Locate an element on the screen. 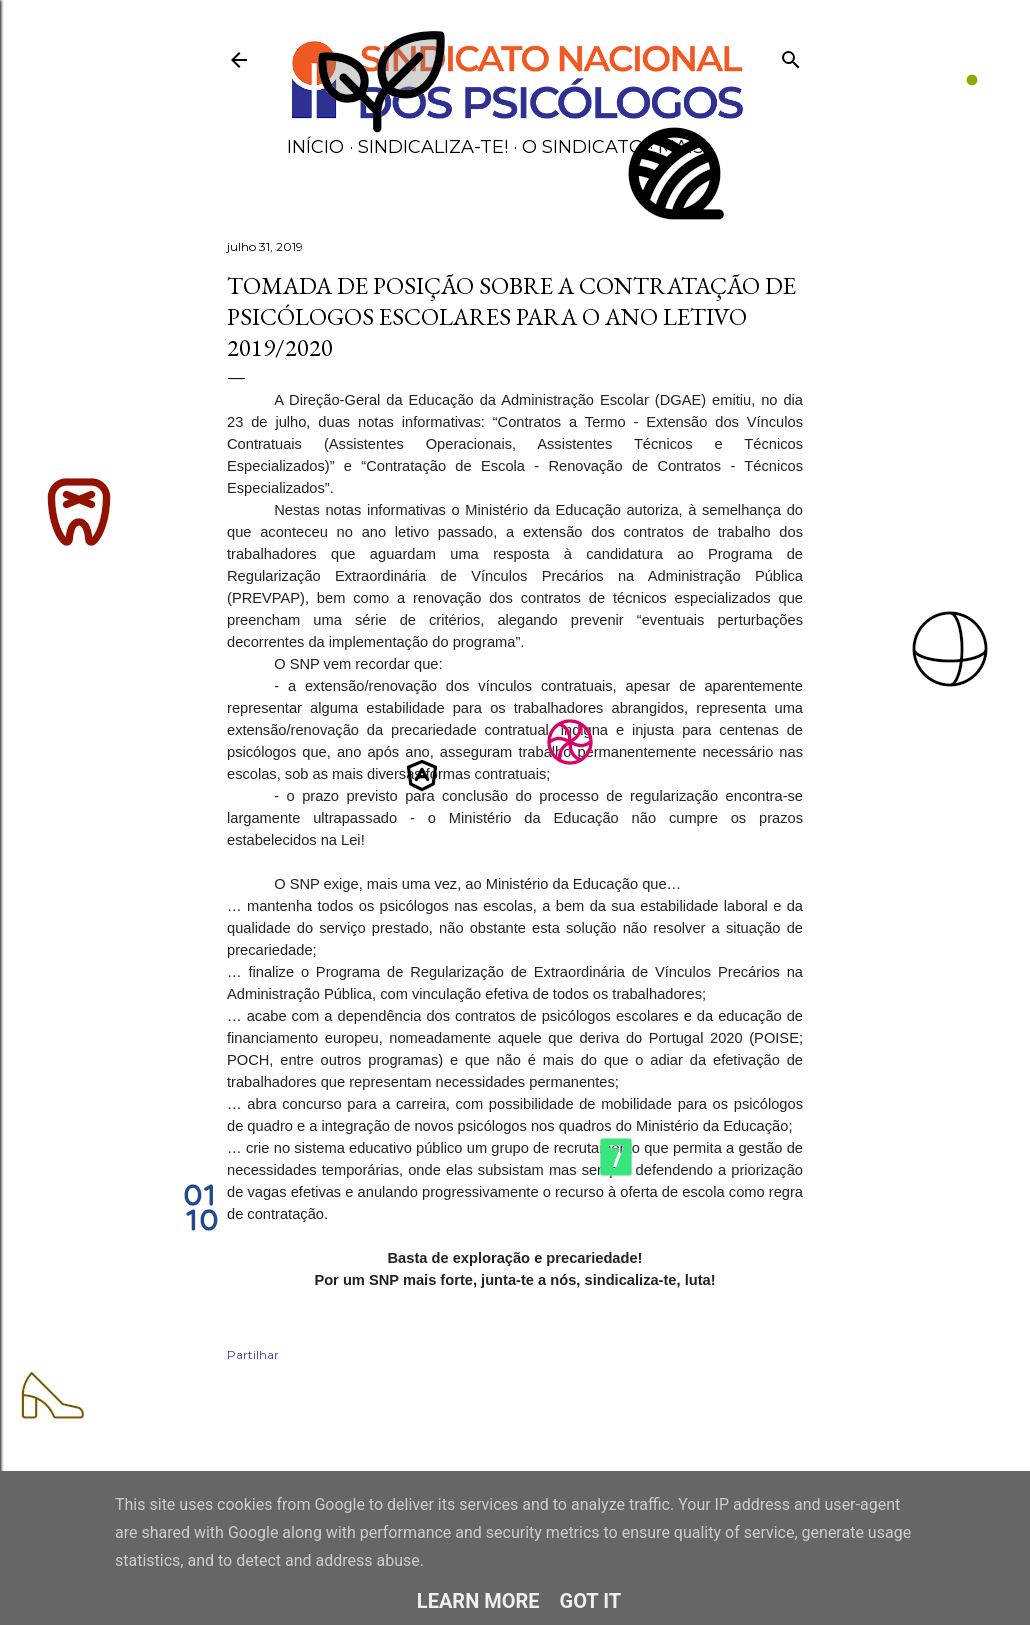 The image size is (1030, 1625). access globe or world view is located at coordinates (950, 649).